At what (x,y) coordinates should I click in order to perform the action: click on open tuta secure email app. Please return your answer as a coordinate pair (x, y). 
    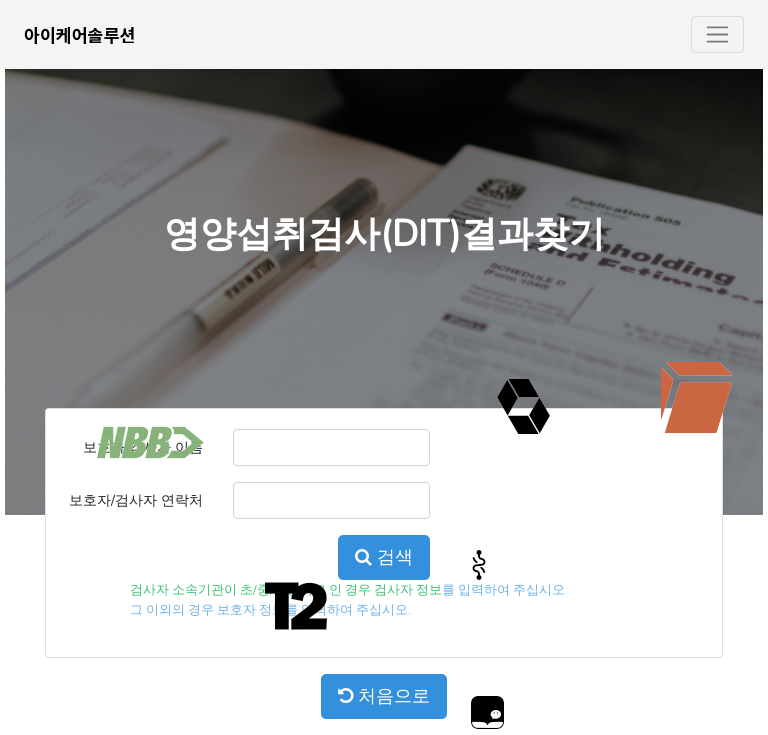
    Looking at the image, I should click on (696, 397).